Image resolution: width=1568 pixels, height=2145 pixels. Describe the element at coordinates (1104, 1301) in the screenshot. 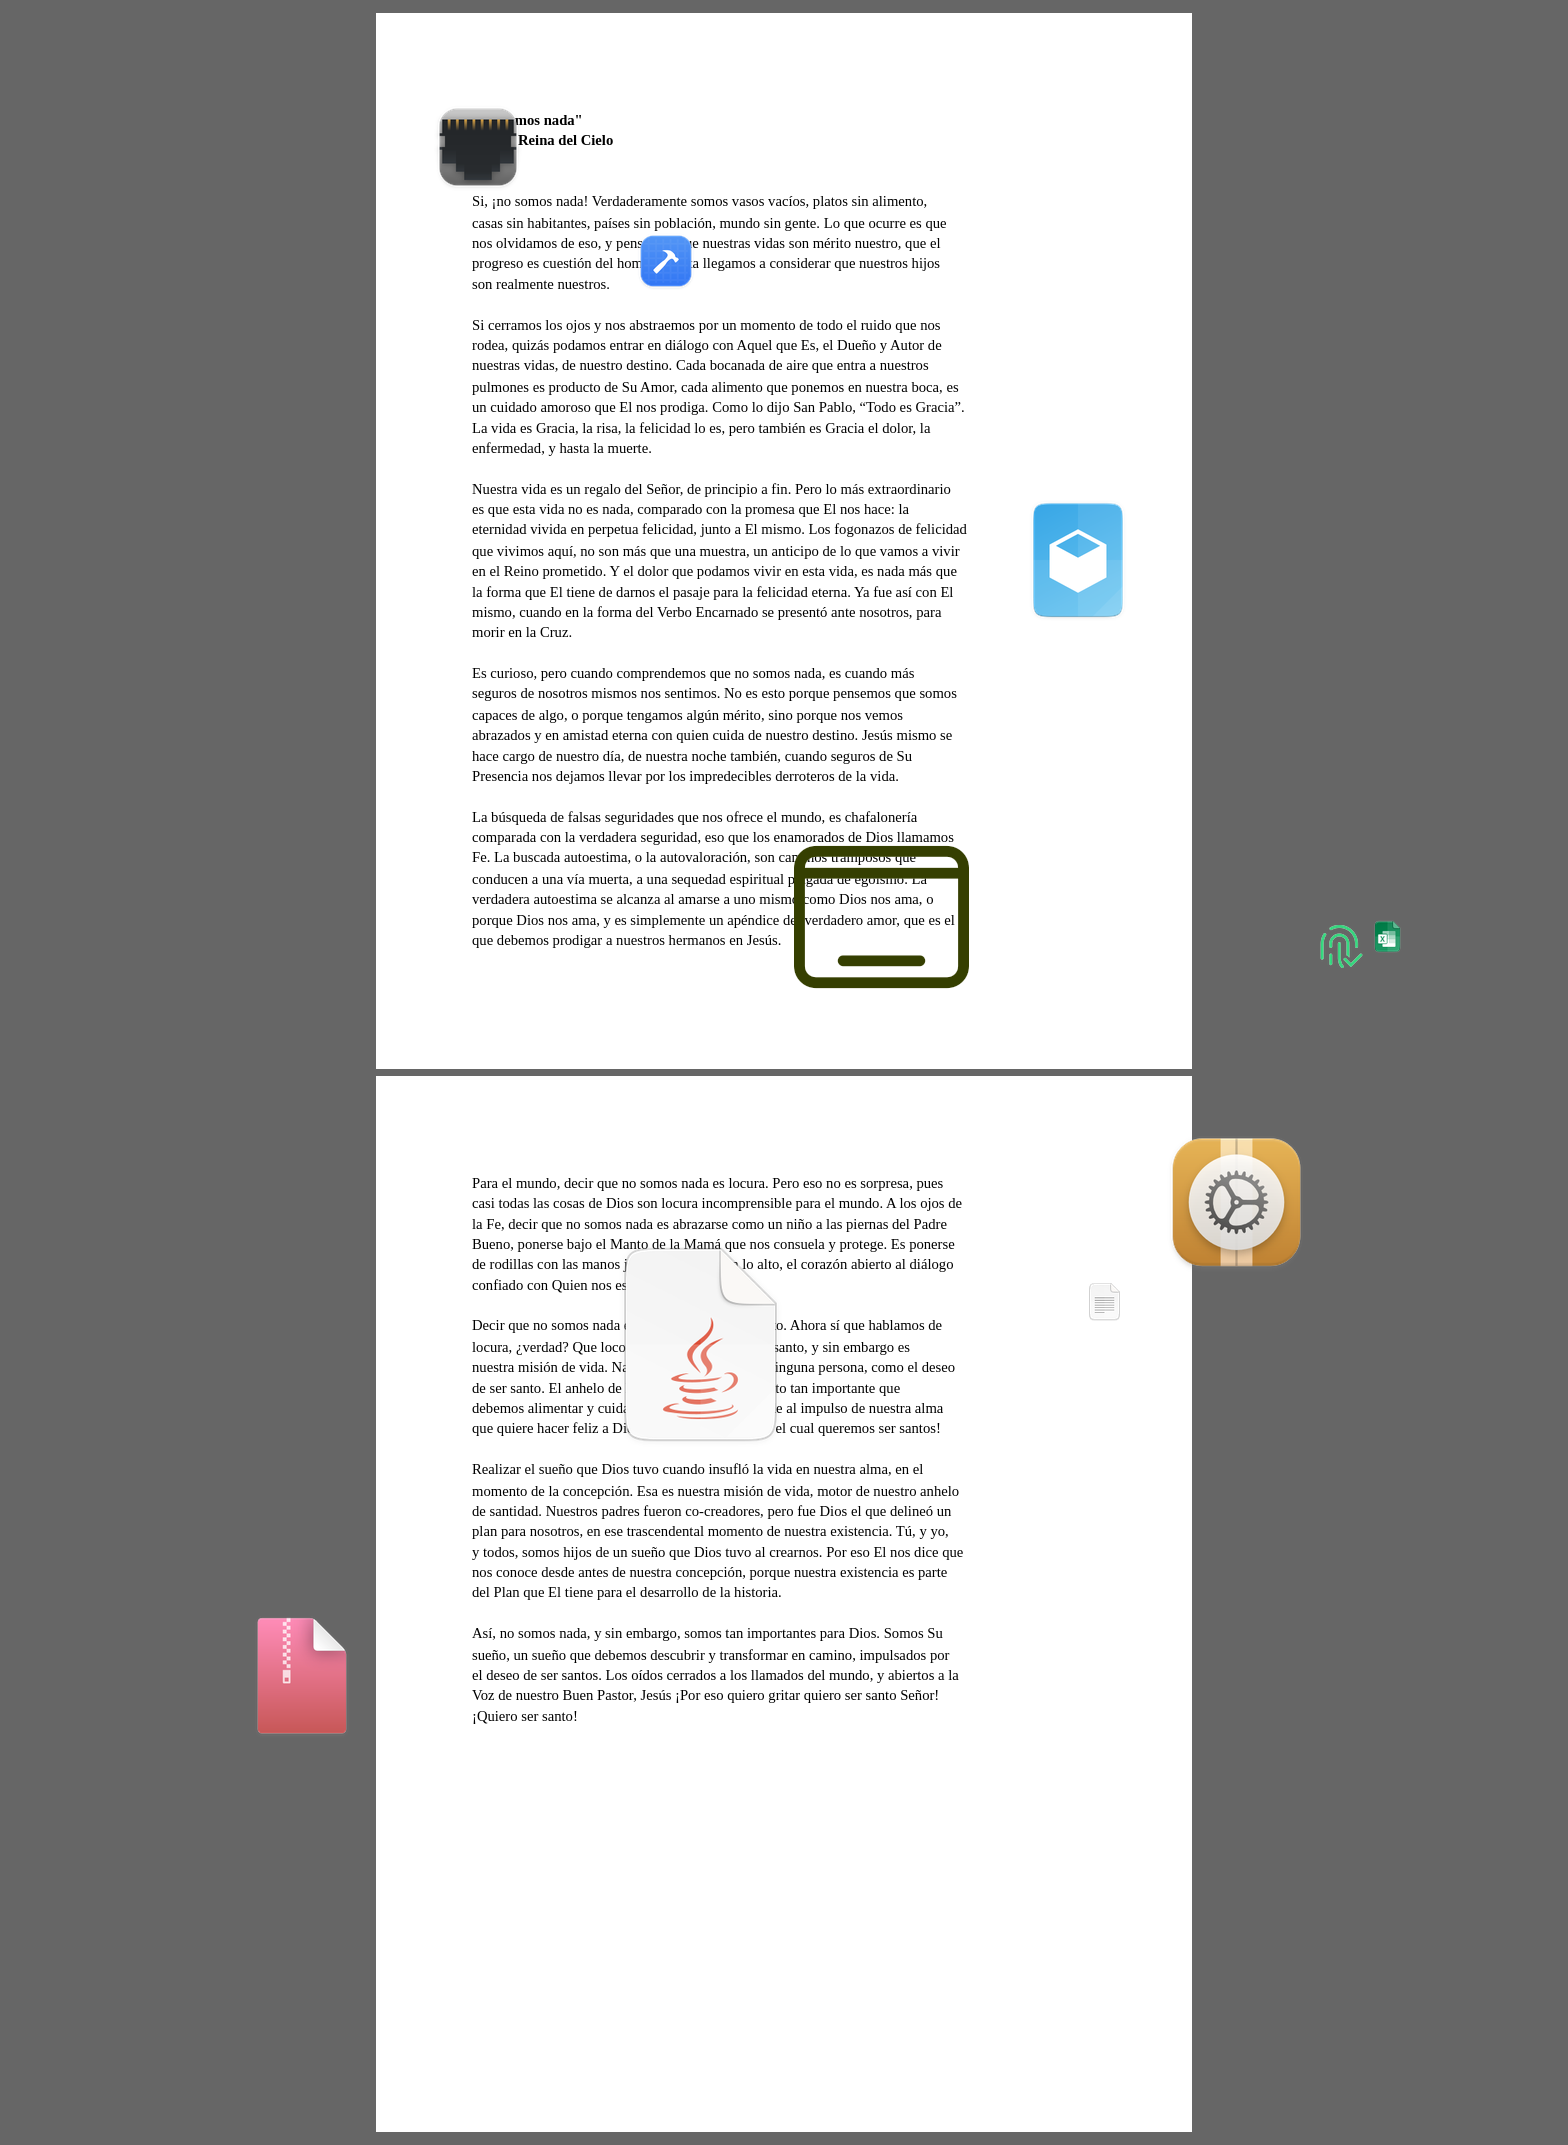

I see `open a text file` at that location.